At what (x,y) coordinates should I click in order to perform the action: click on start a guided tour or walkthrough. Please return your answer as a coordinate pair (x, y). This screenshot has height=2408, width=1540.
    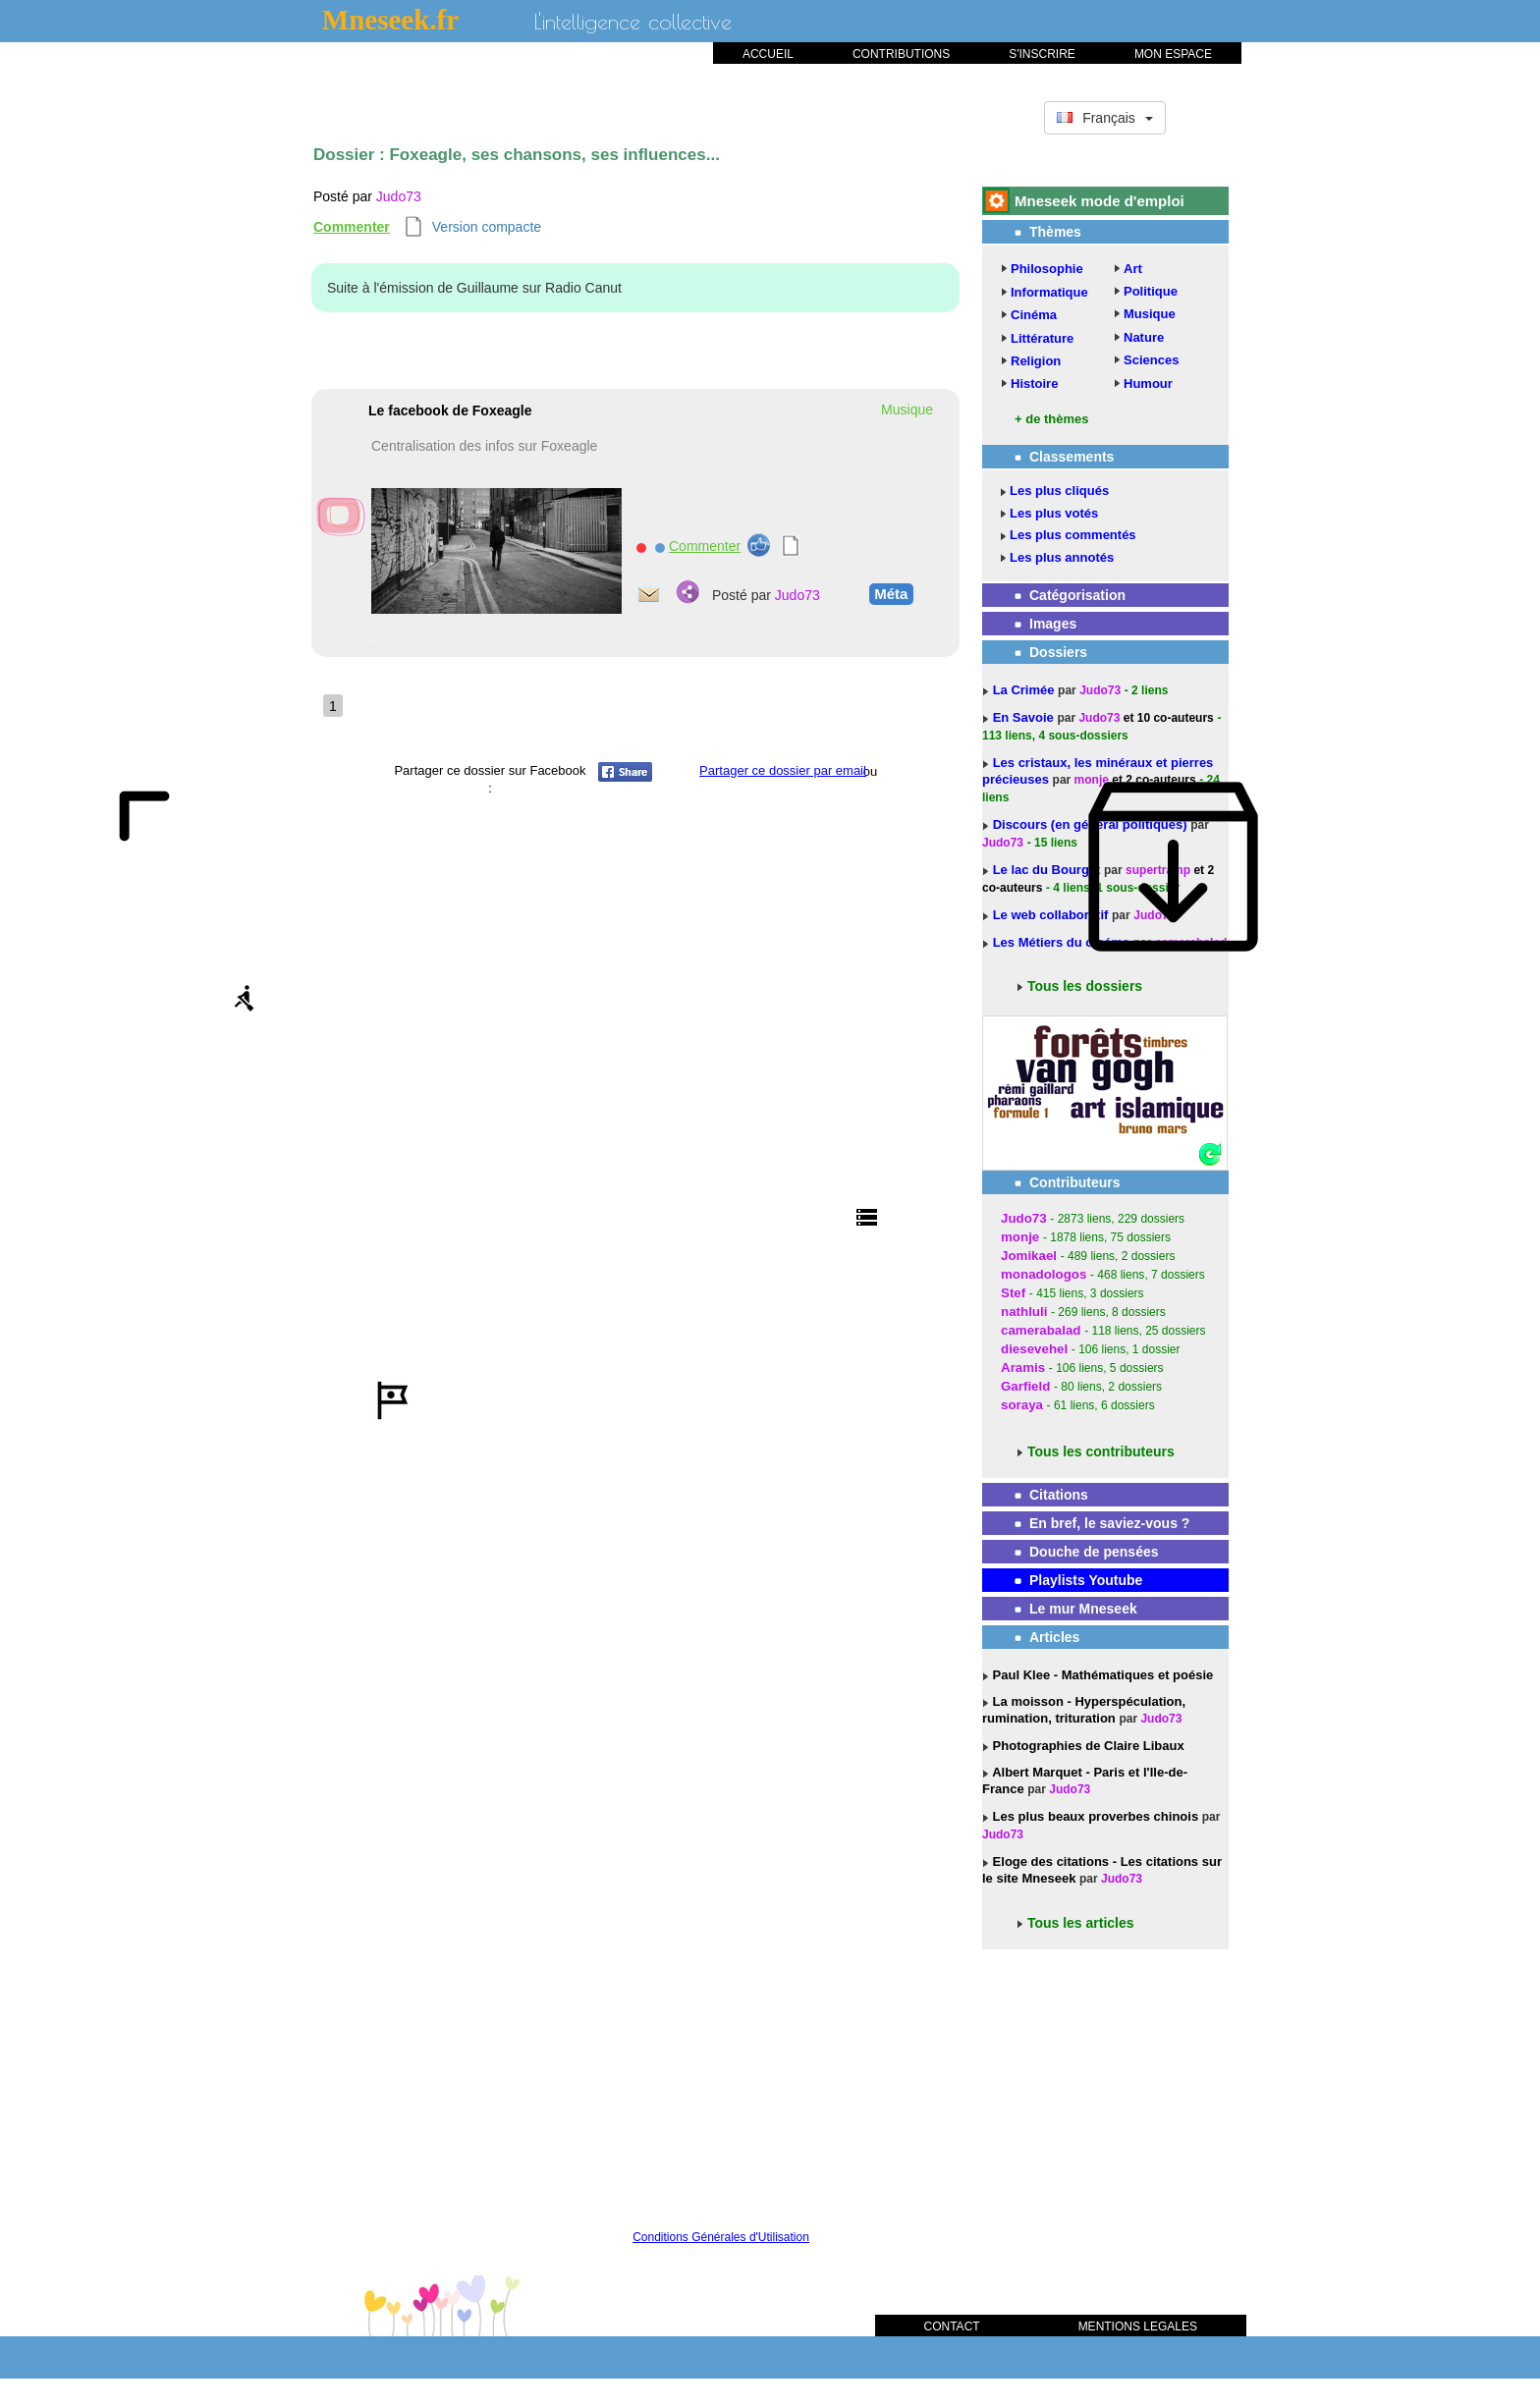
    Looking at the image, I should click on (391, 1400).